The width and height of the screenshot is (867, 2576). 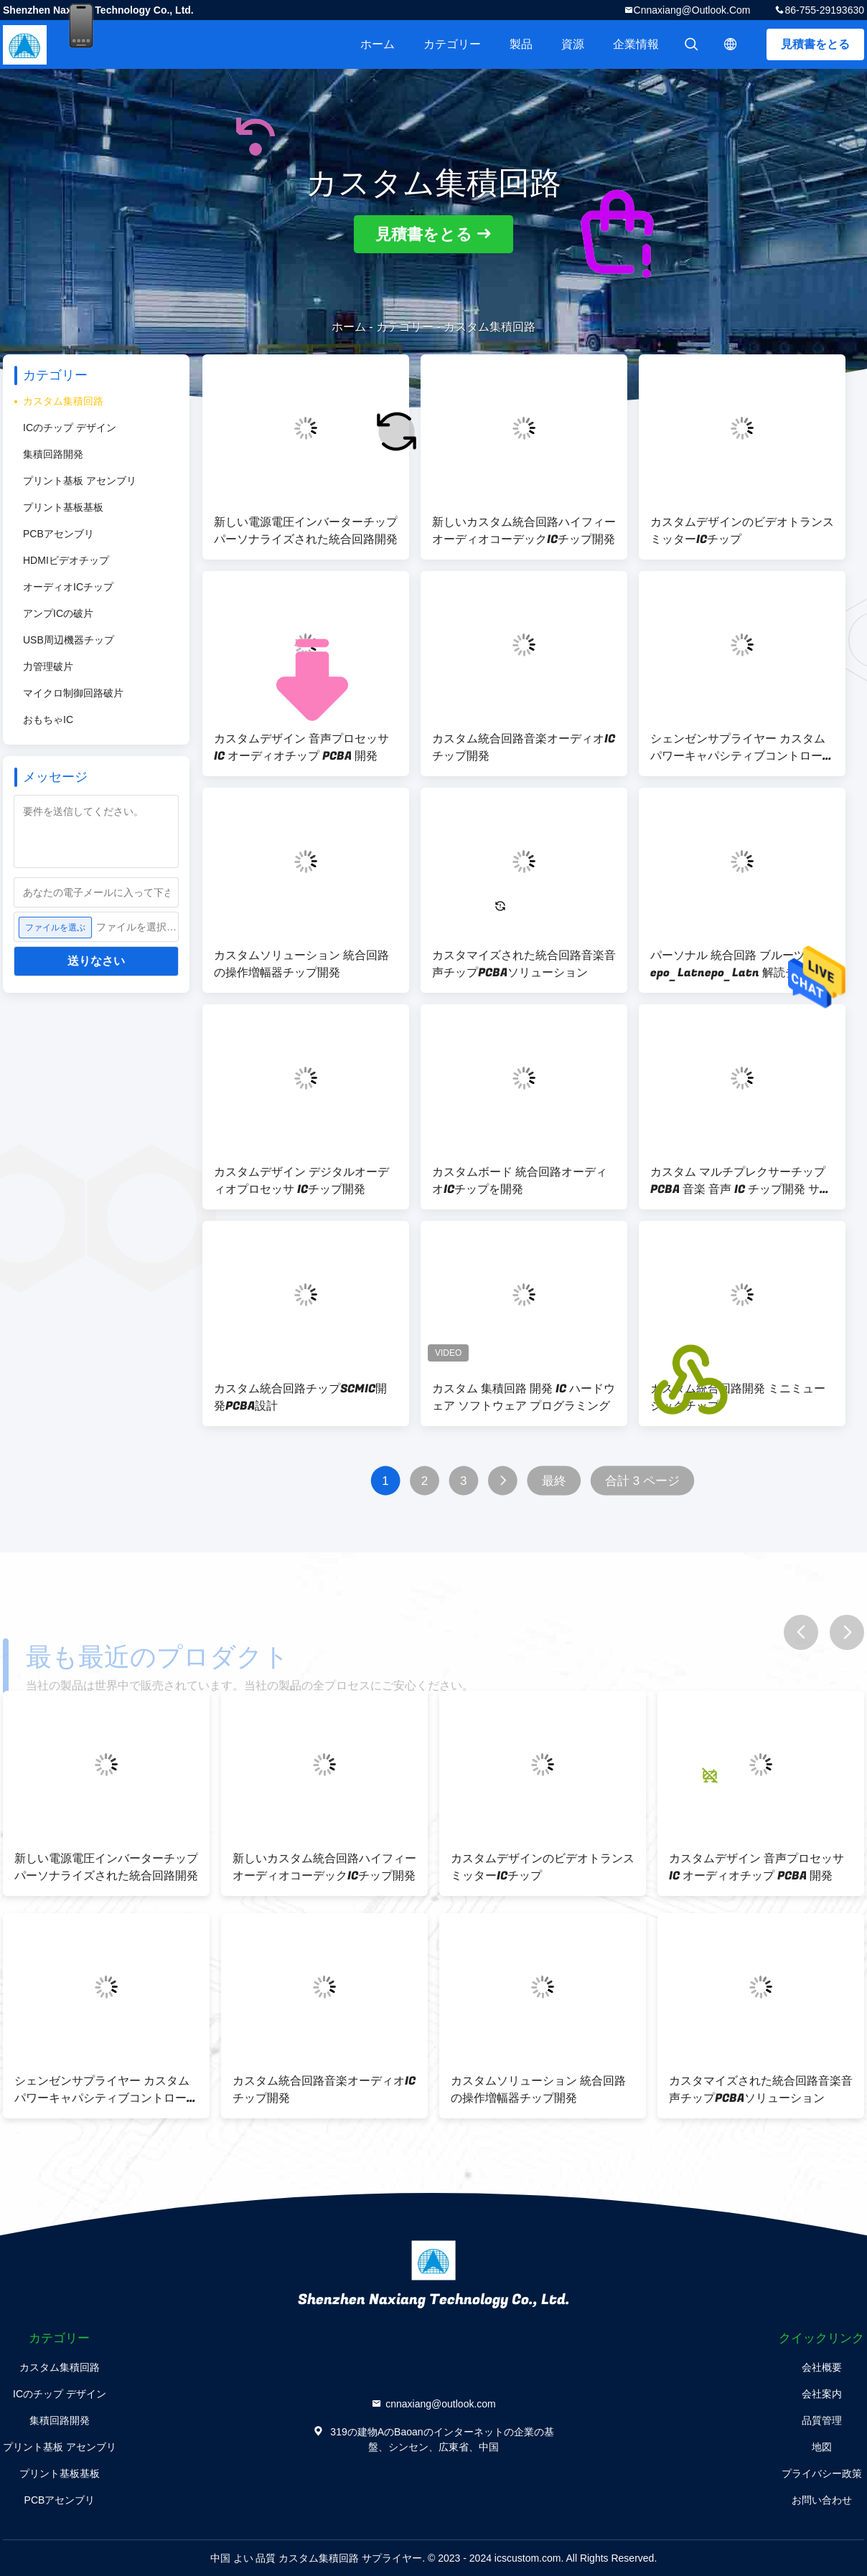 I want to click on iPhone device icon, so click(x=81, y=26).